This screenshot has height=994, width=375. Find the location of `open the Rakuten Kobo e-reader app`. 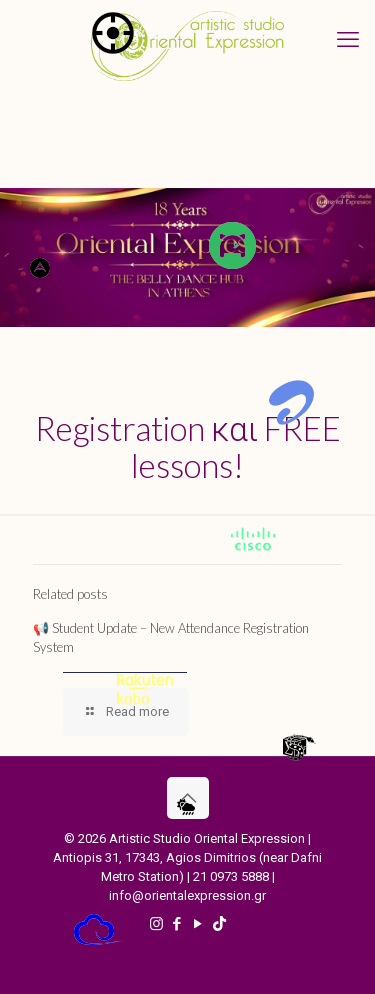

open the Rakuten Kobo e-reader app is located at coordinates (145, 689).